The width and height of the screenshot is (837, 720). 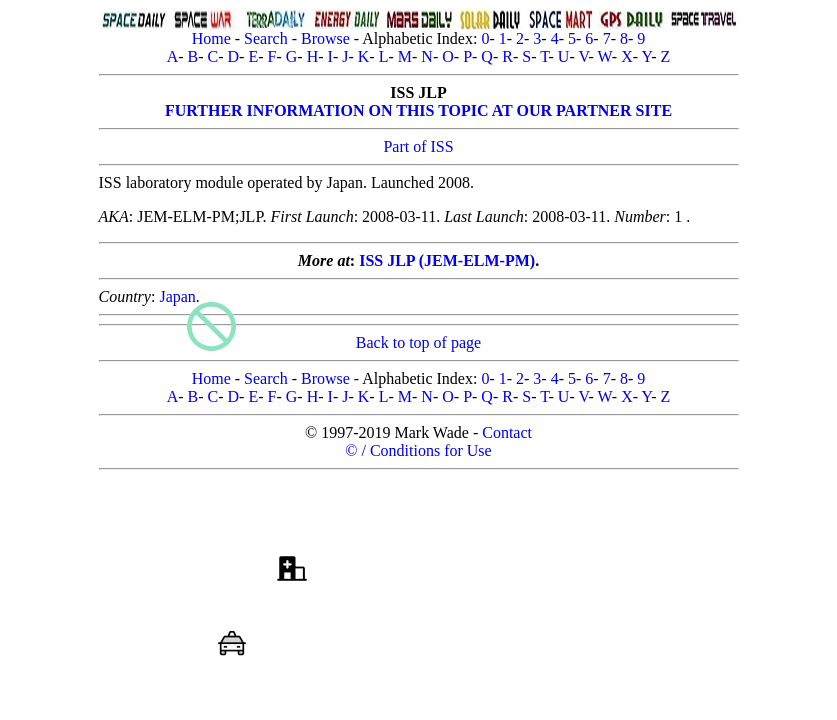 What do you see at coordinates (211, 326) in the screenshot?
I see `indicates blocked or prohibited action` at bounding box center [211, 326].